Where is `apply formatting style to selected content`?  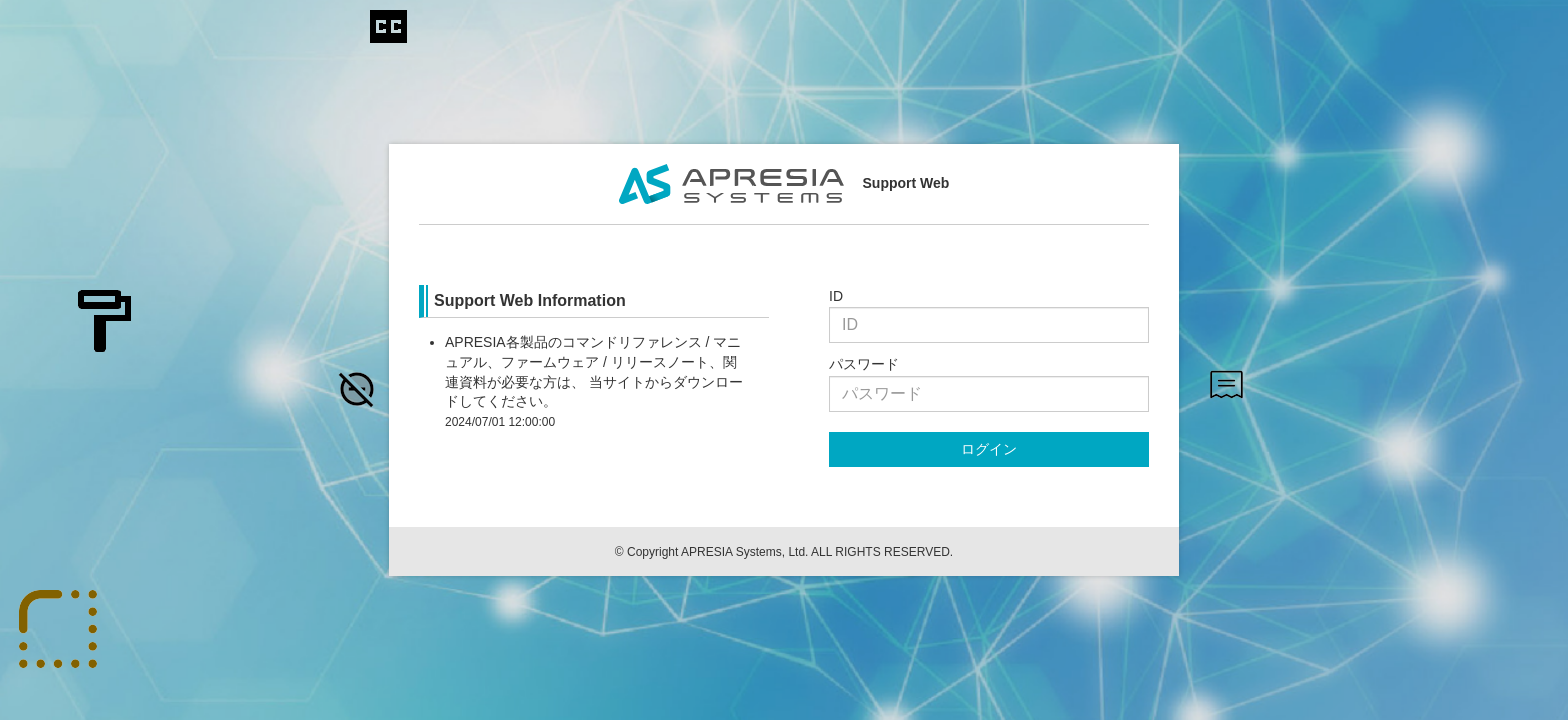
apply formatting style to selected content is located at coordinates (103, 321).